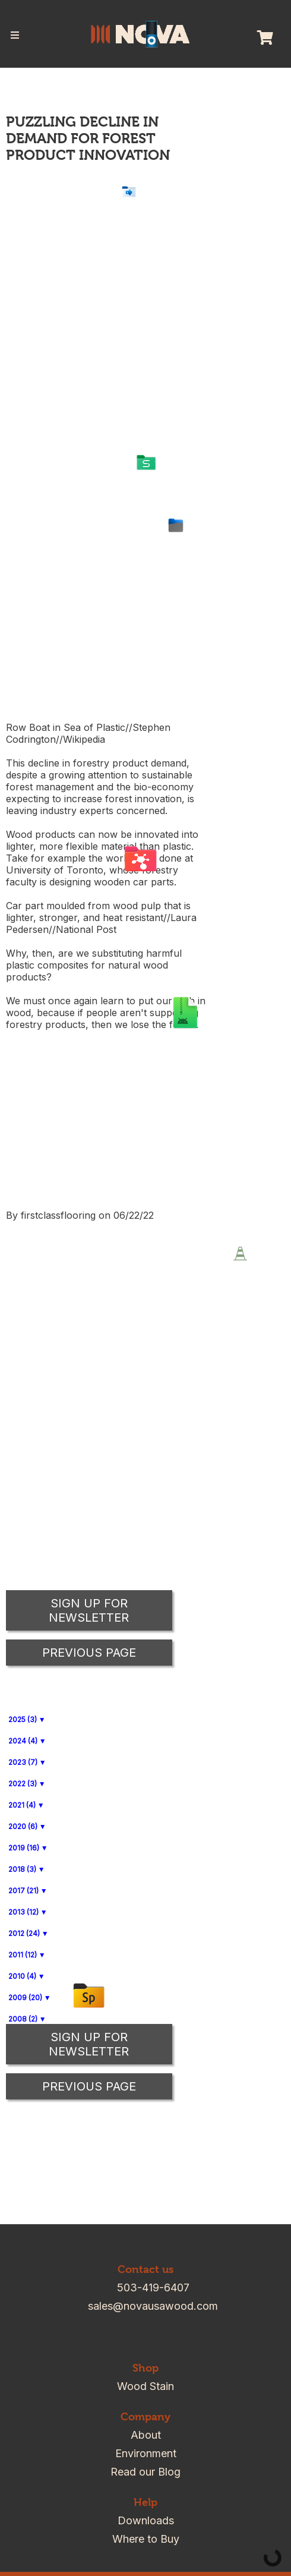 This screenshot has width=291, height=2576. Describe the element at coordinates (88, 1996) in the screenshot. I see `open folder containing adobe spark projects` at that location.